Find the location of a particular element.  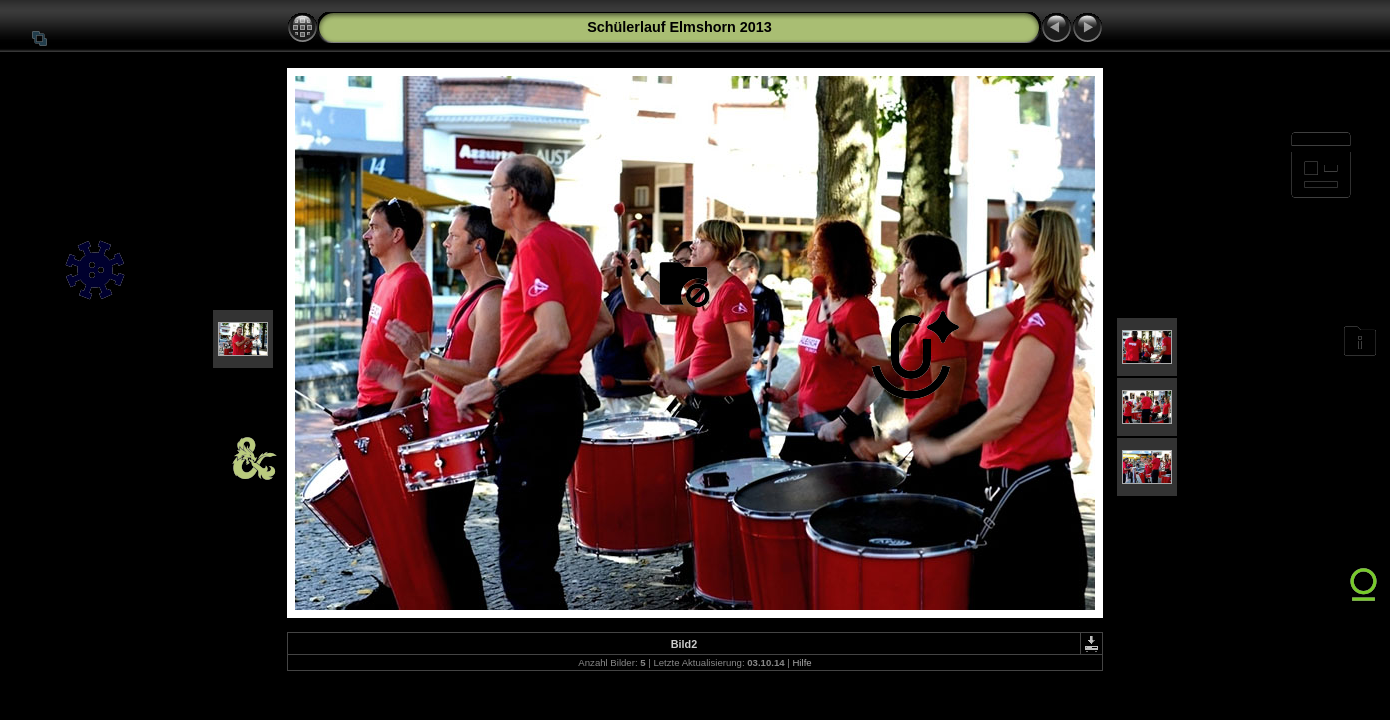

indicates virus or malware detected is located at coordinates (95, 270).